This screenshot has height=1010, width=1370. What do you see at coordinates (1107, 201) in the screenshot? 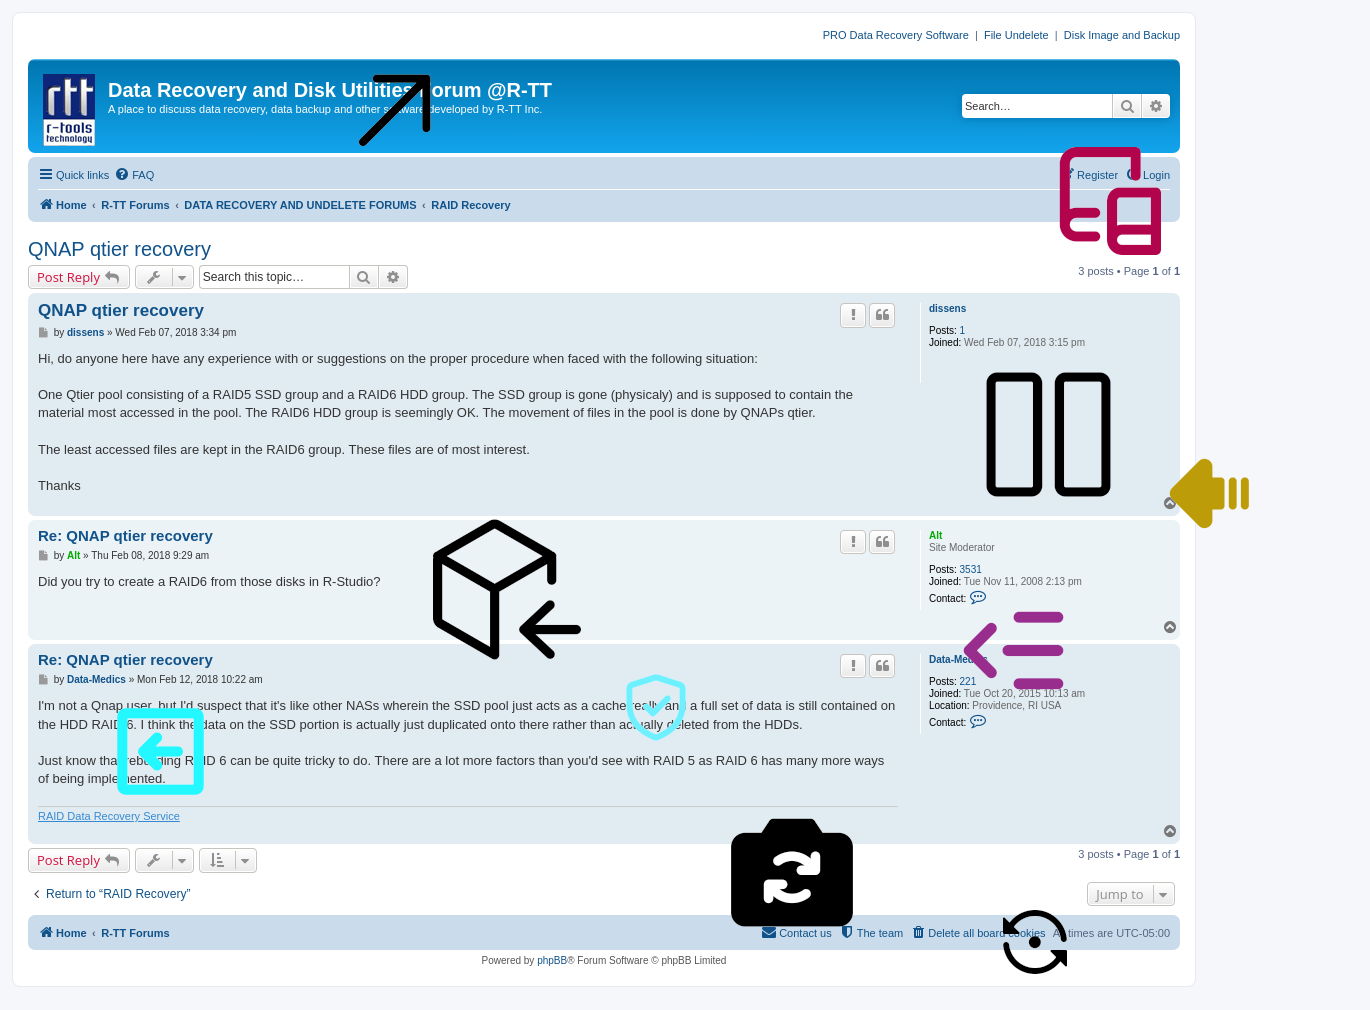
I see `clone a repository` at bounding box center [1107, 201].